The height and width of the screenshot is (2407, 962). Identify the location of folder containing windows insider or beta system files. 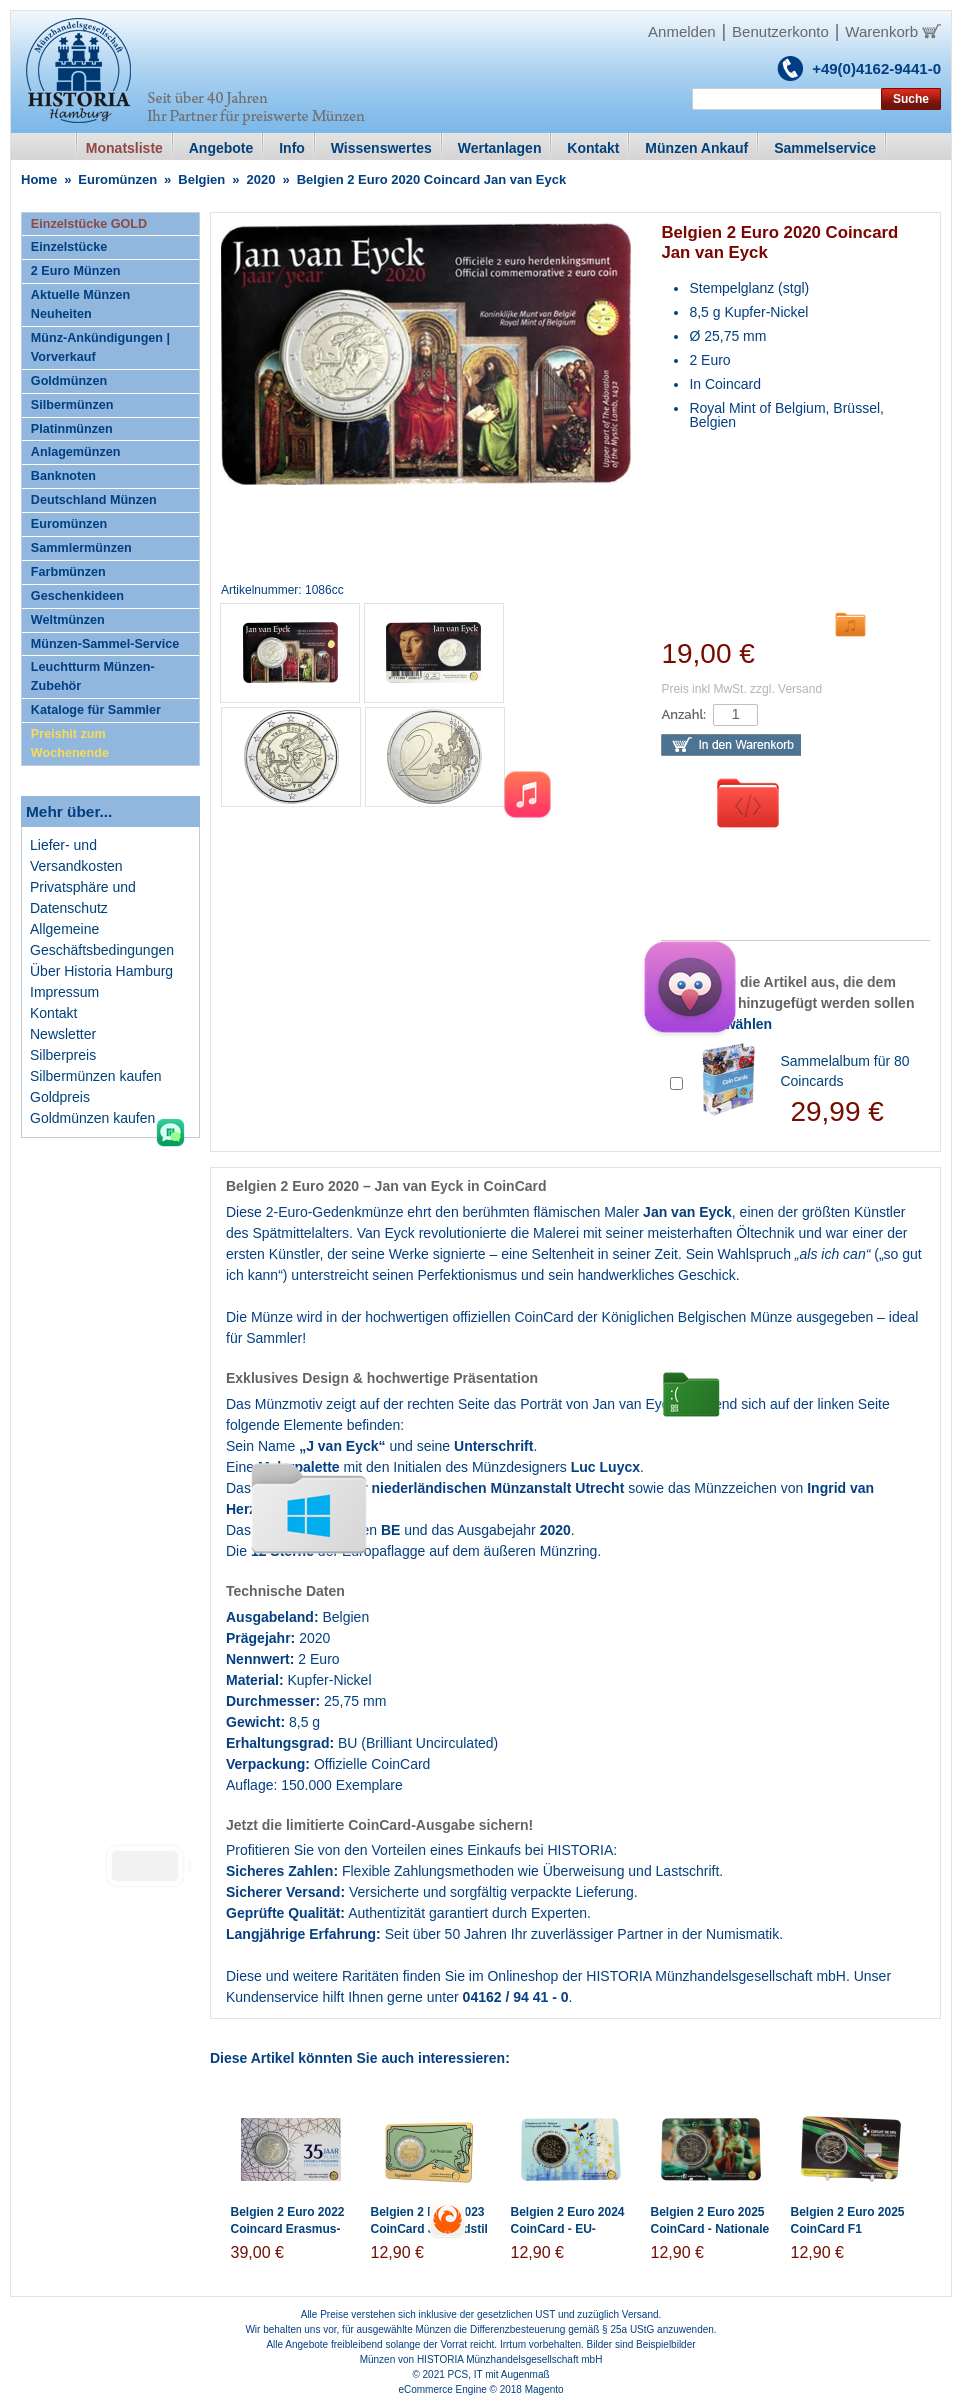
(691, 1396).